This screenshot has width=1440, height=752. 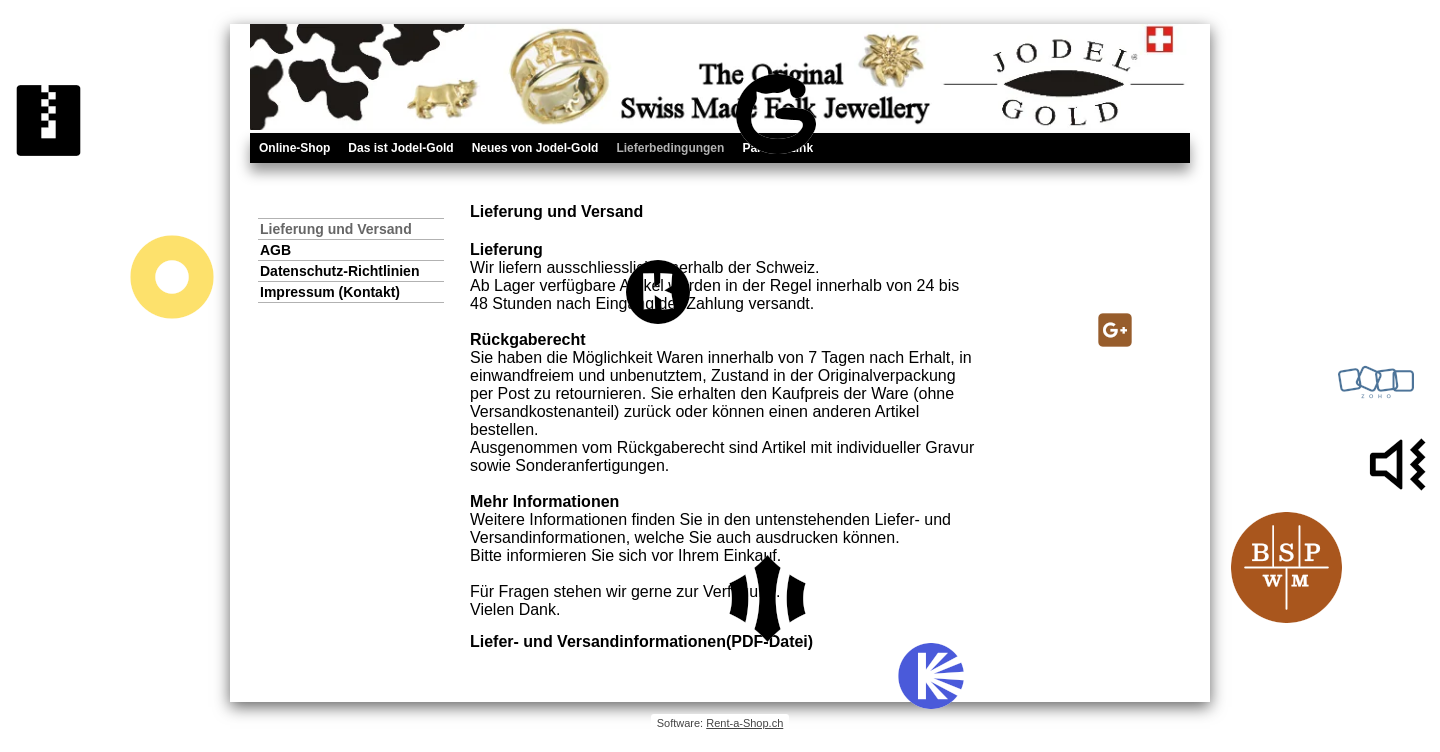 I want to click on set device to vibrate mode, so click(x=1399, y=464).